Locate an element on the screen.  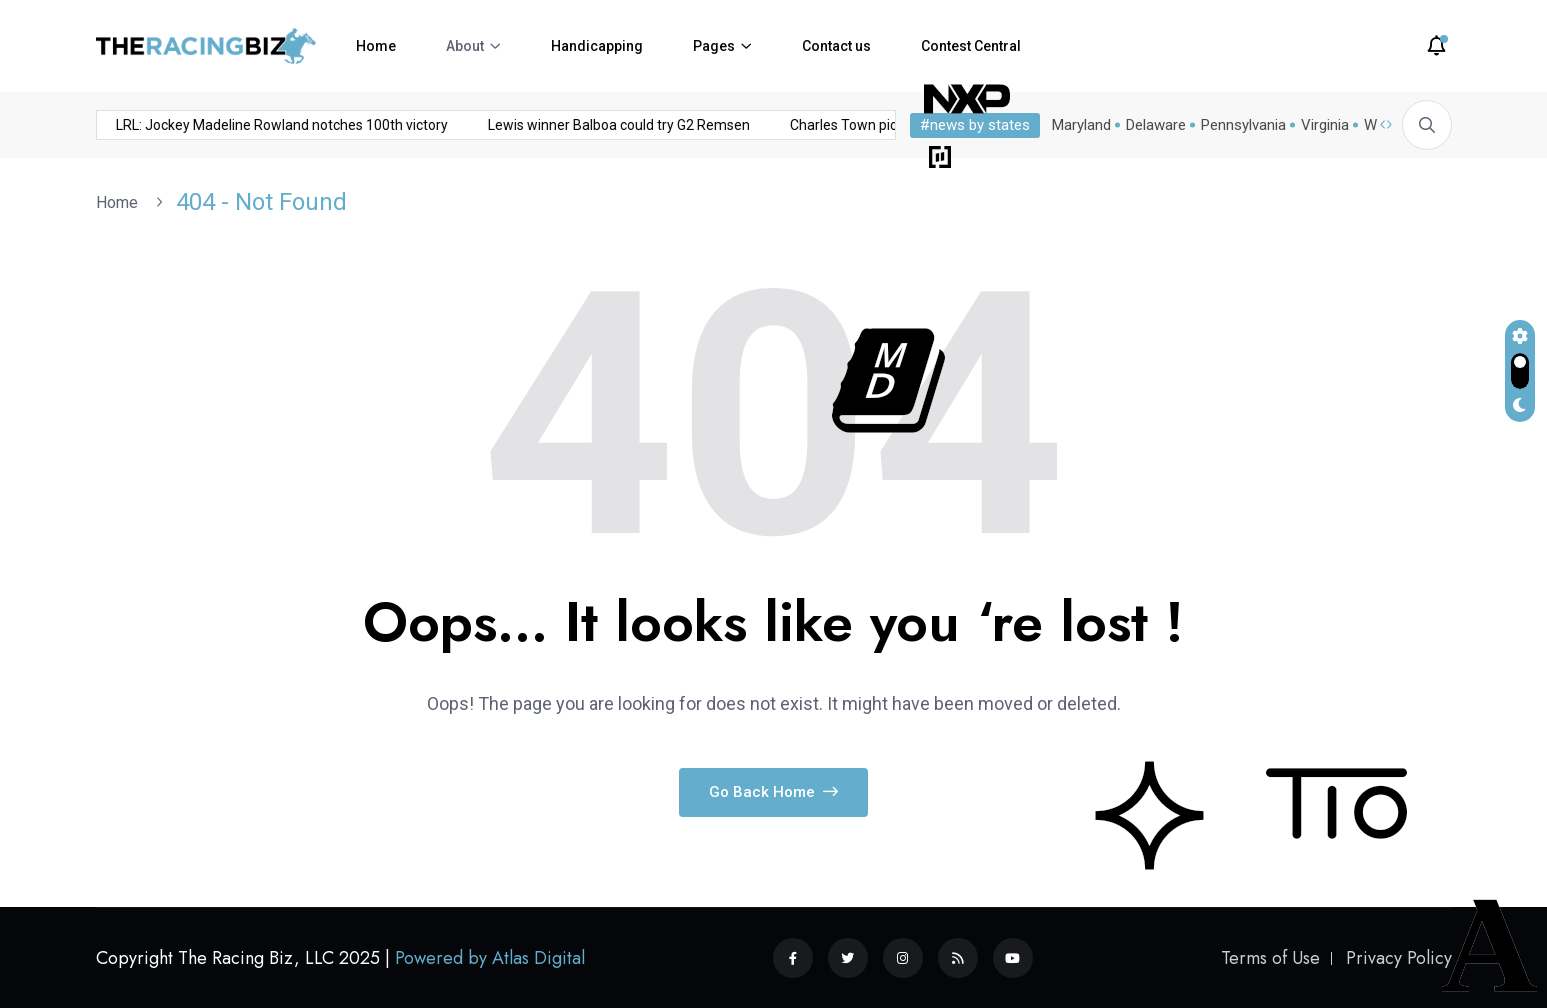
open Google Gemini AI assistant is located at coordinates (1149, 815).